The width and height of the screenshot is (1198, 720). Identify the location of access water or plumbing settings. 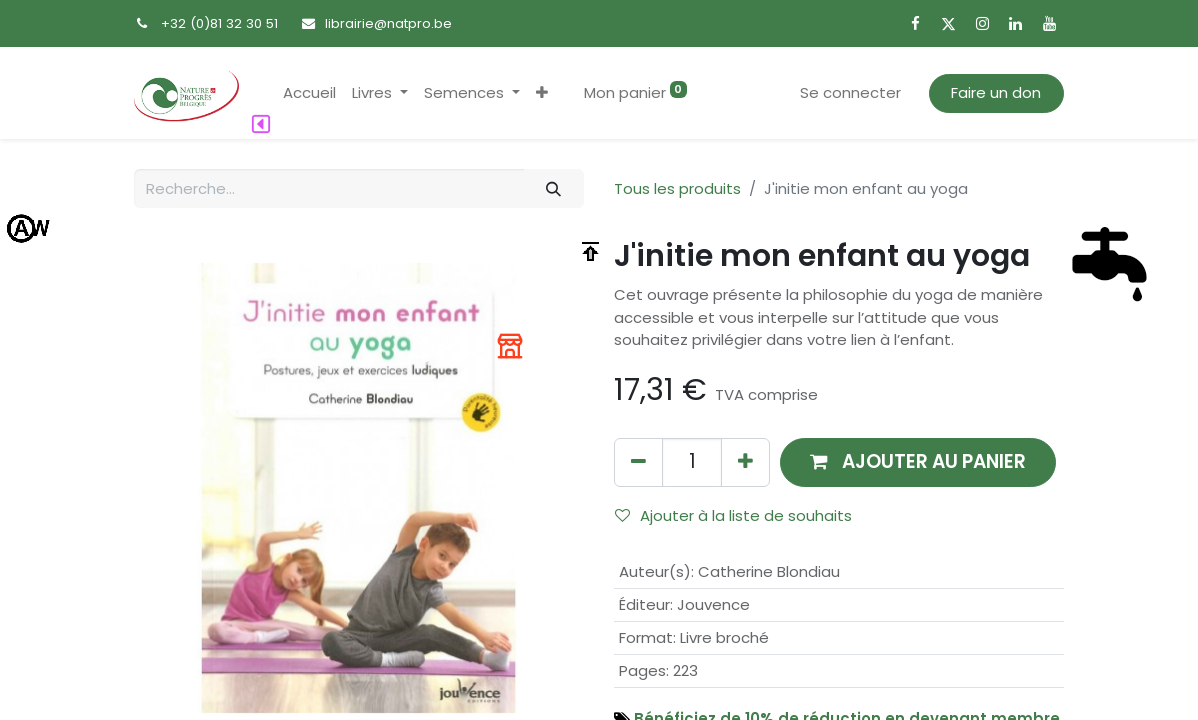
(1109, 259).